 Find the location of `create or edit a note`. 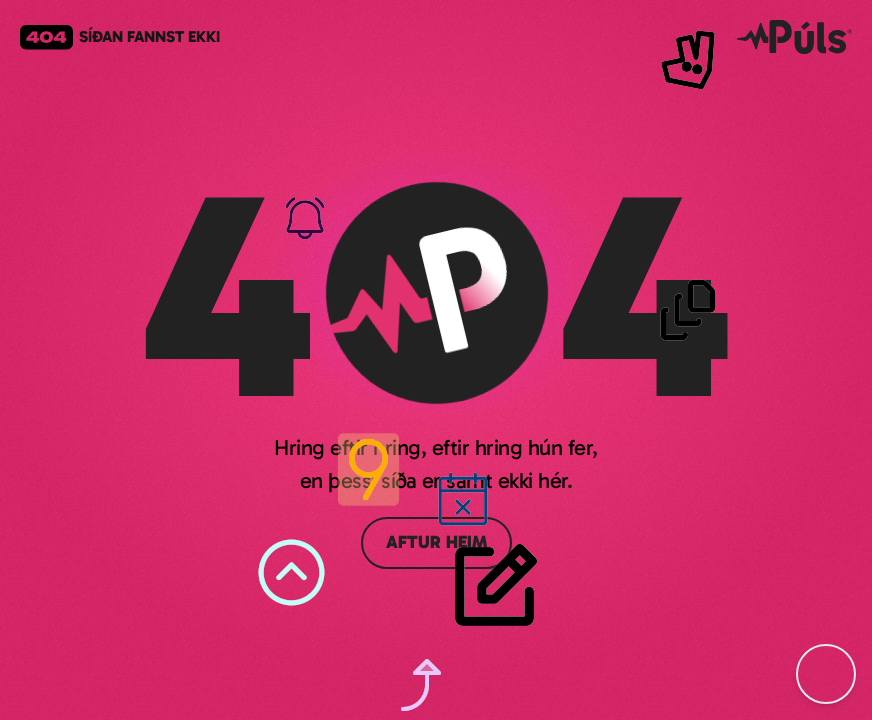

create or edit a note is located at coordinates (494, 586).